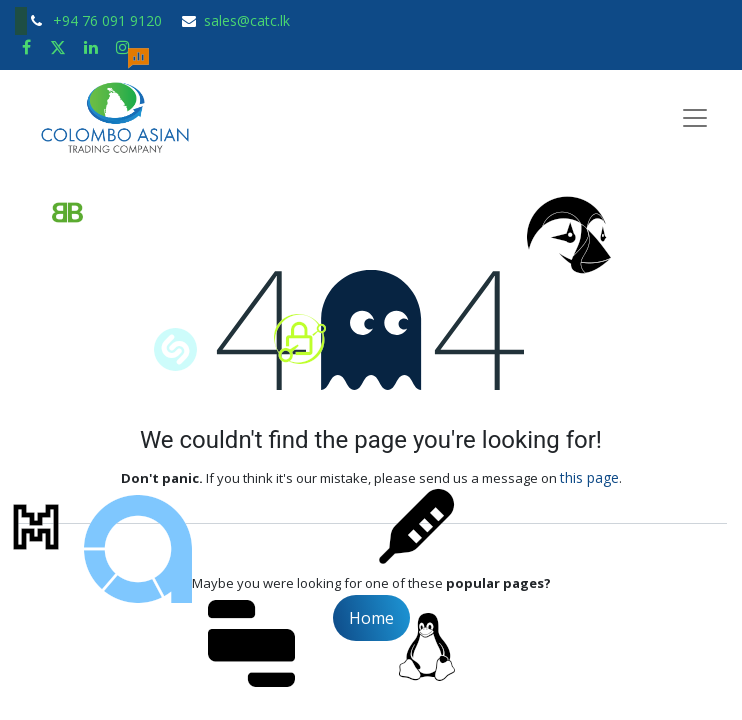  Describe the element at coordinates (175, 349) in the screenshot. I see `open Shazam to identify a song` at that location.